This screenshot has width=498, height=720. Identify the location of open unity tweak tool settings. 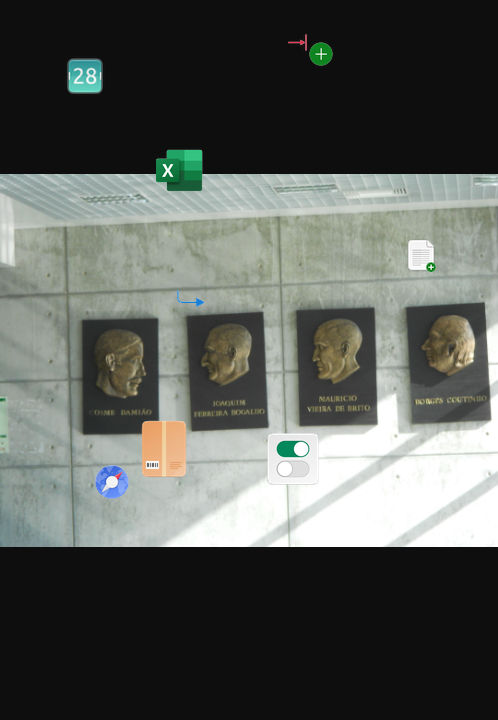
(293, 459).